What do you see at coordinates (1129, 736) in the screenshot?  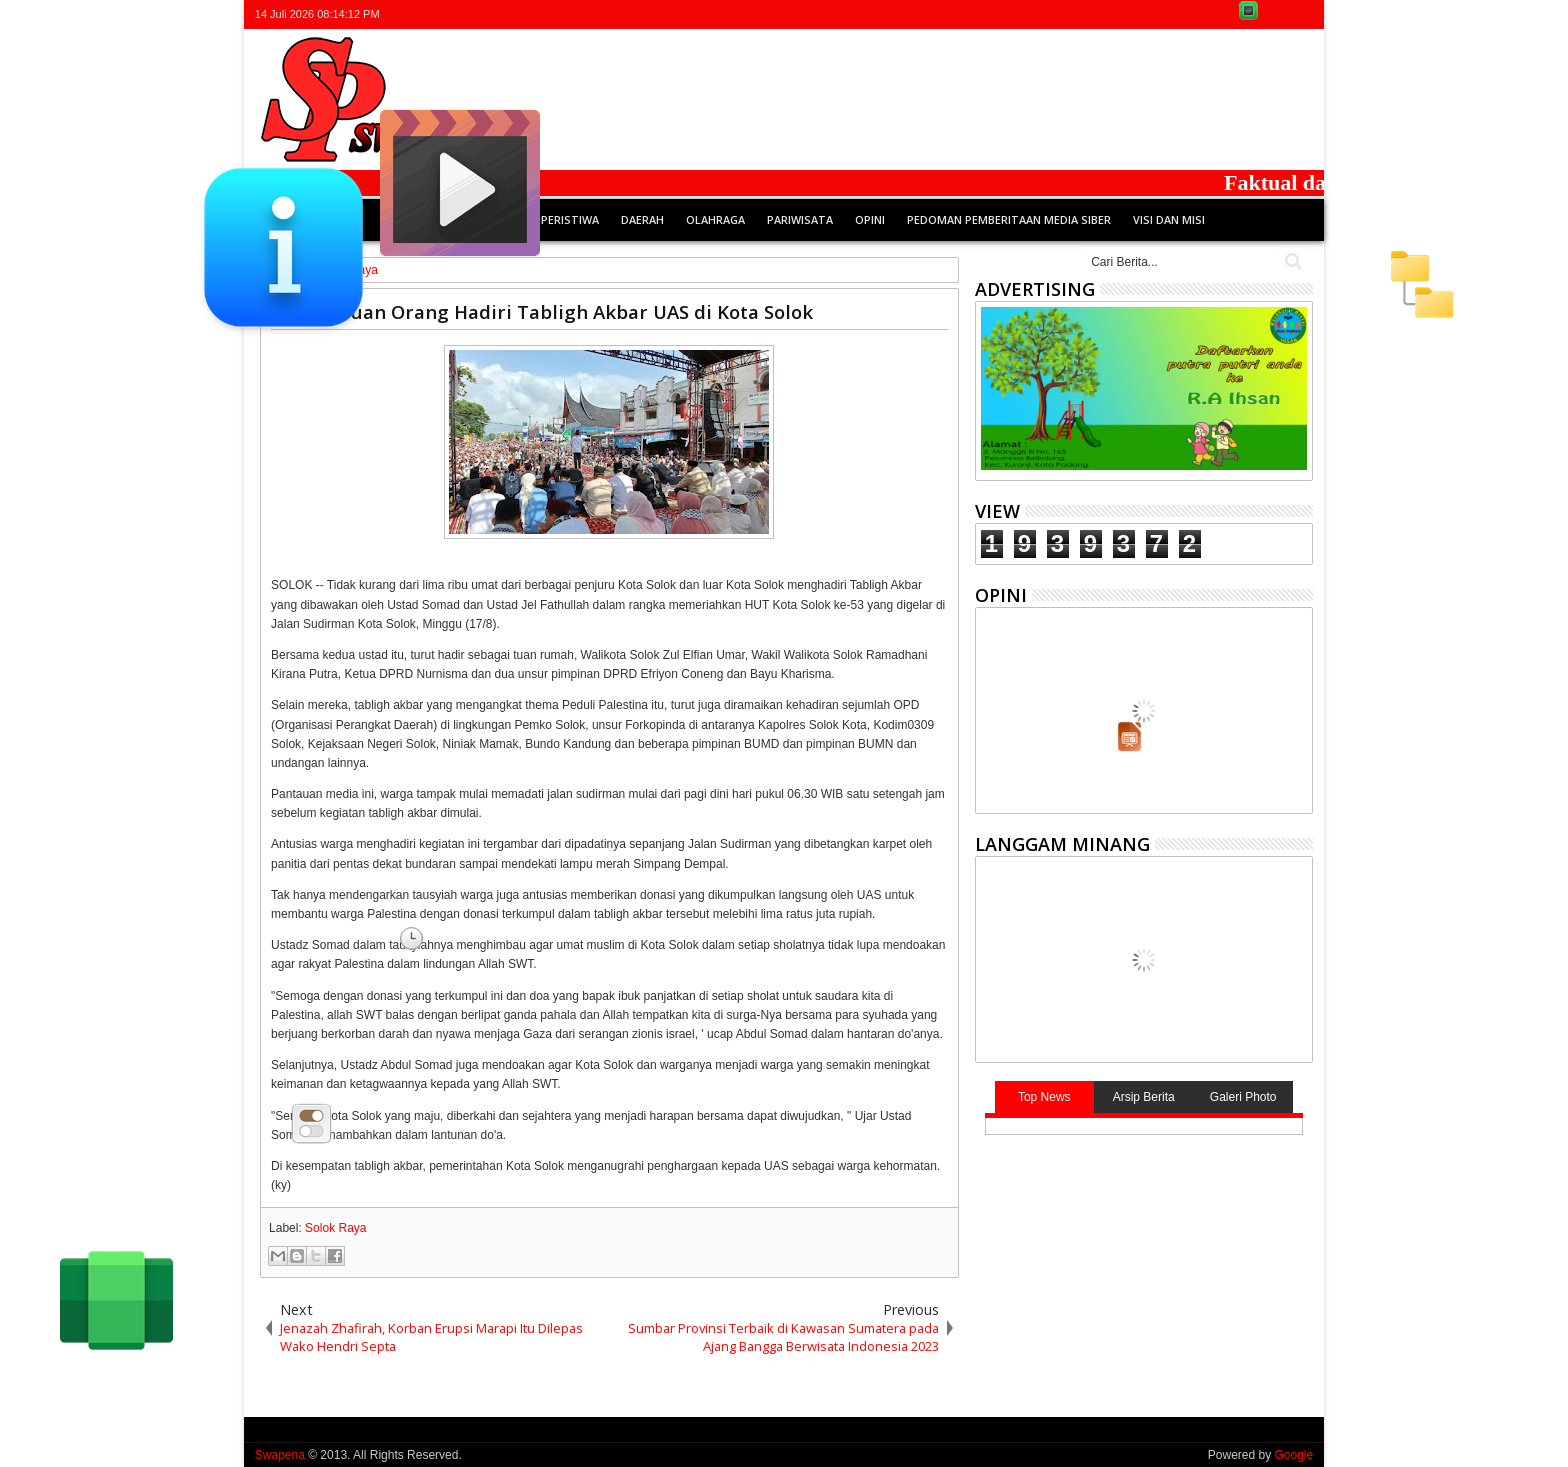 I see `open libreoffice impress presentation software` at bounding box center [1129, 736].